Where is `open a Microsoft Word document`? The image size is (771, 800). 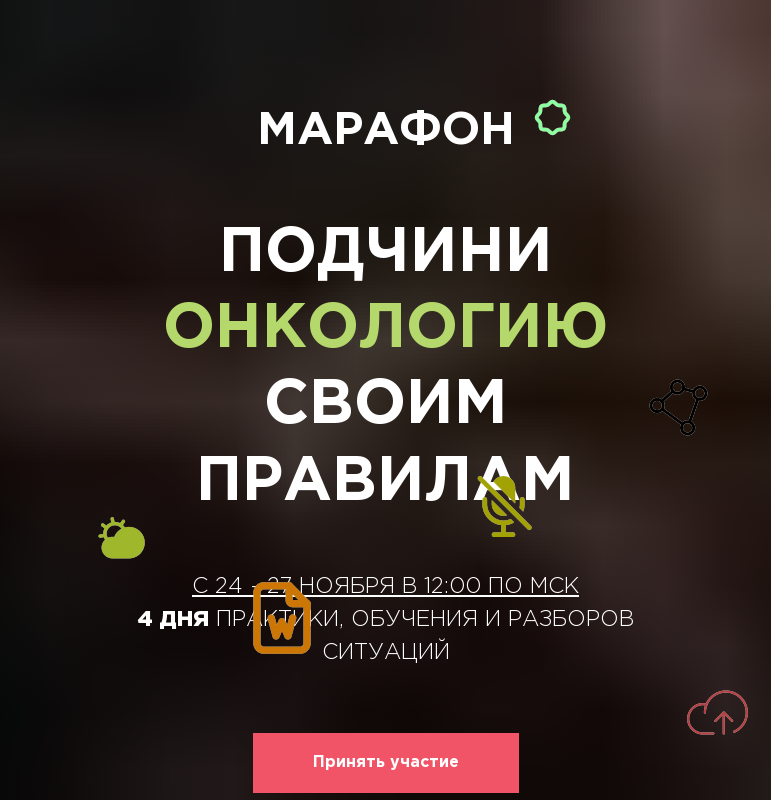 open a Microsoft Word document is located at coordinates (282, 618).